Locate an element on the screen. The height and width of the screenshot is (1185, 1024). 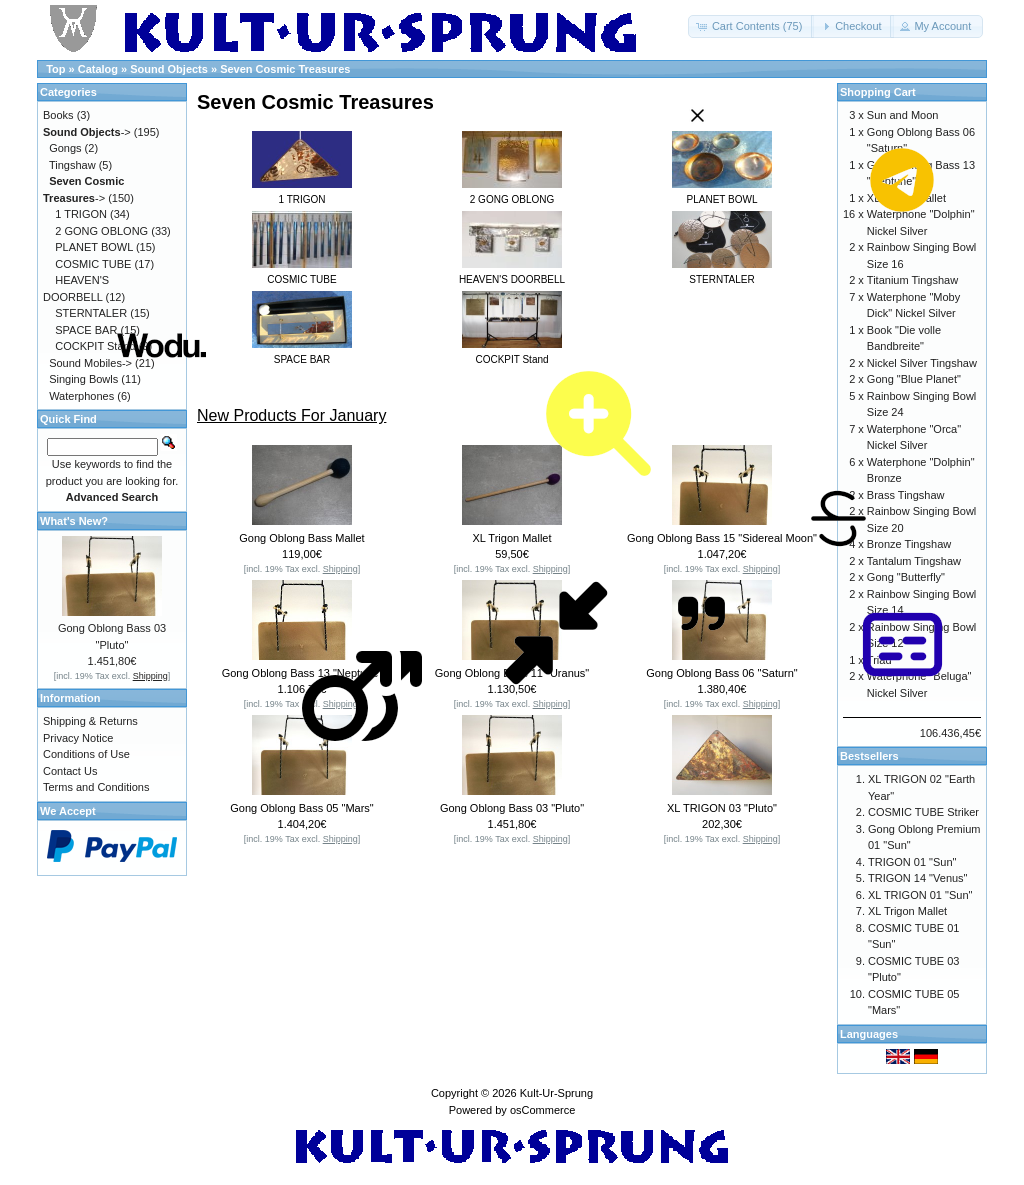
open Telegram messaging app is located at coordinates (902, 180).